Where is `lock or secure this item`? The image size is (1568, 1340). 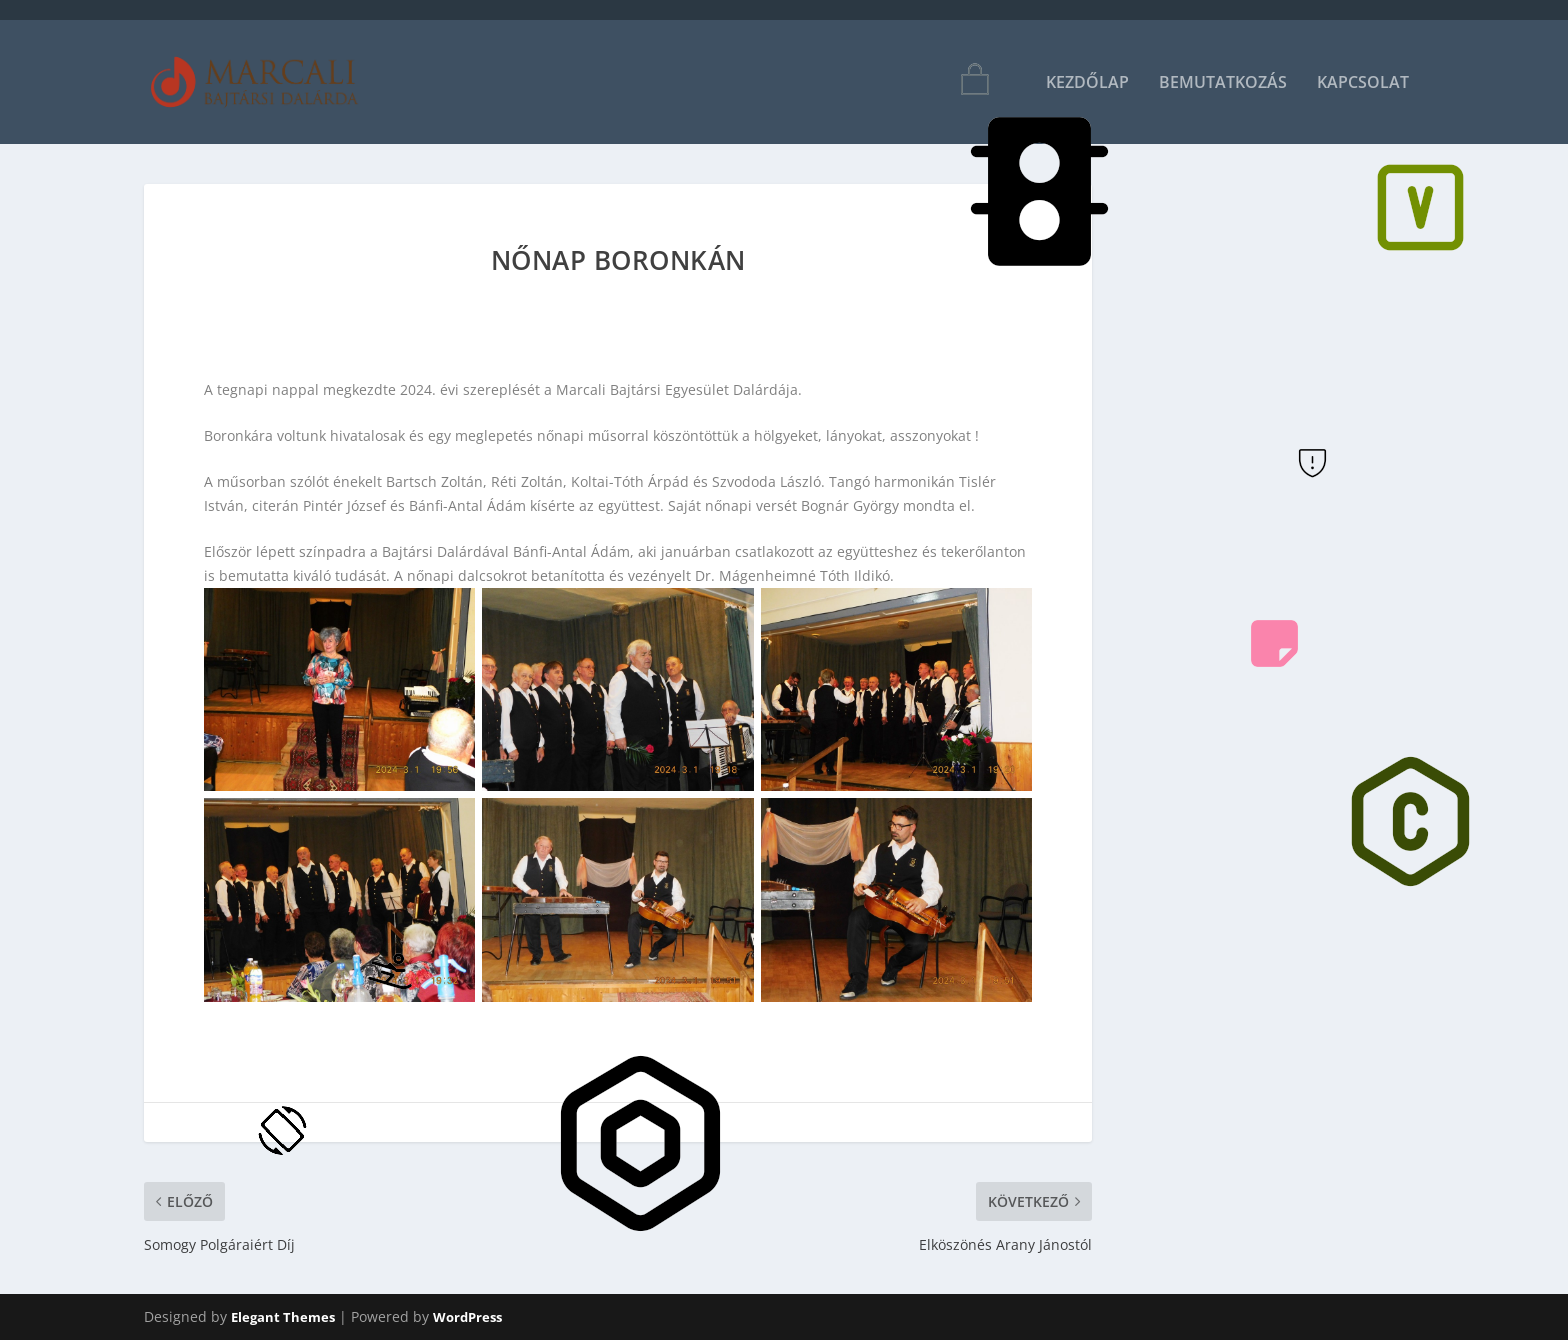
lock or secure this item is located at coordinates (975, 81).